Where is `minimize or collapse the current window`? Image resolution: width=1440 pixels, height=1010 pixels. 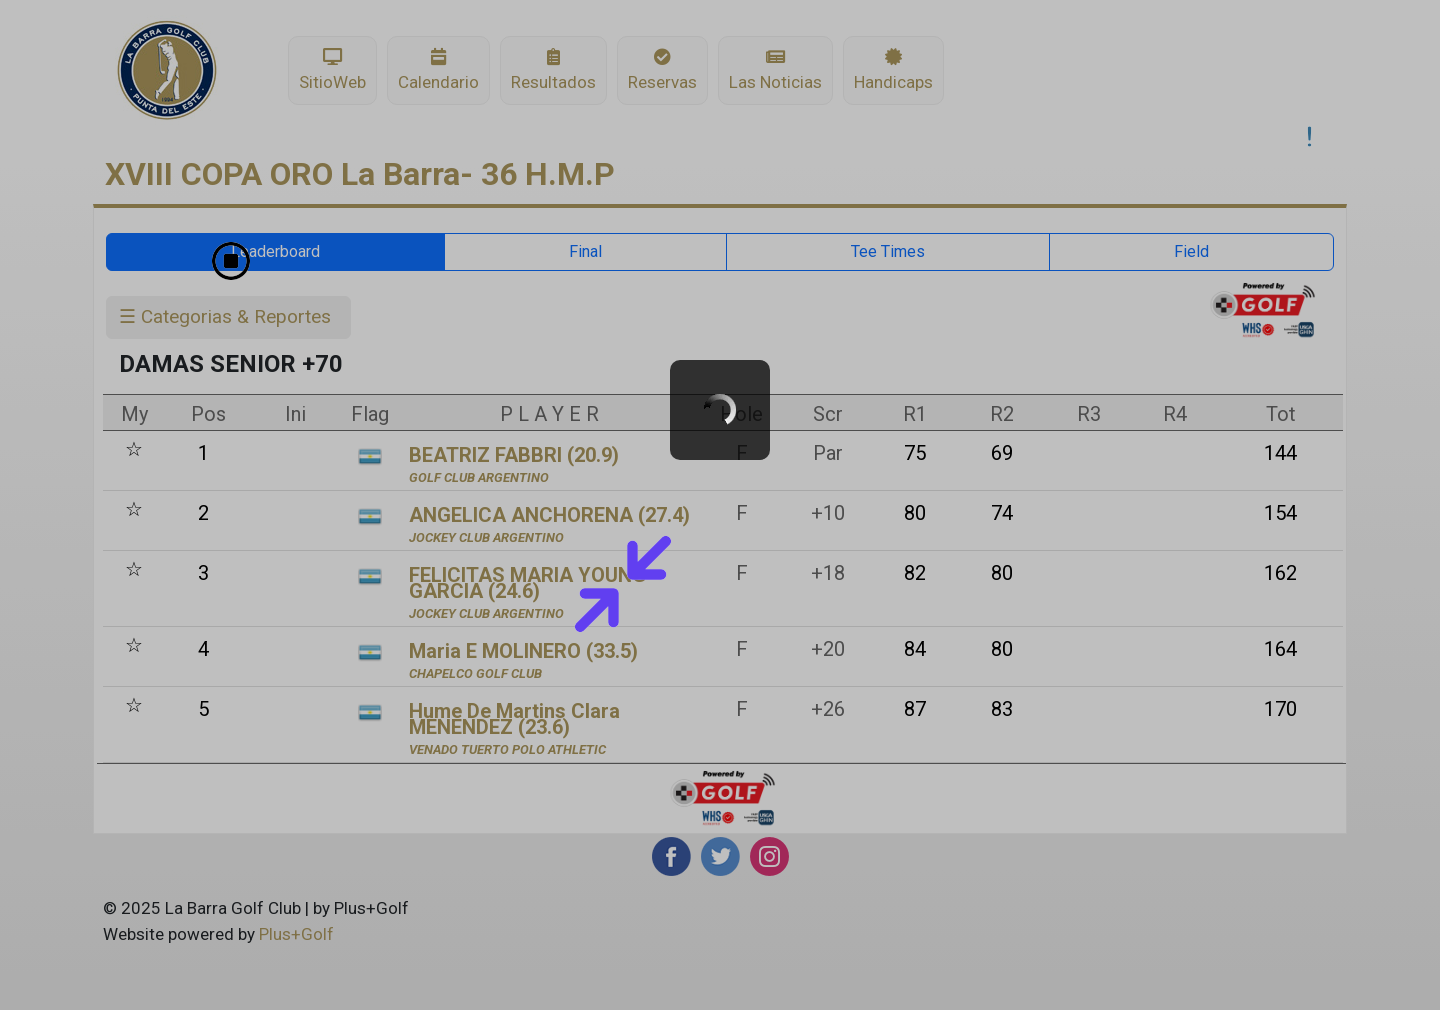
minimize or collapse the current window is located at coordinates (623, 584).